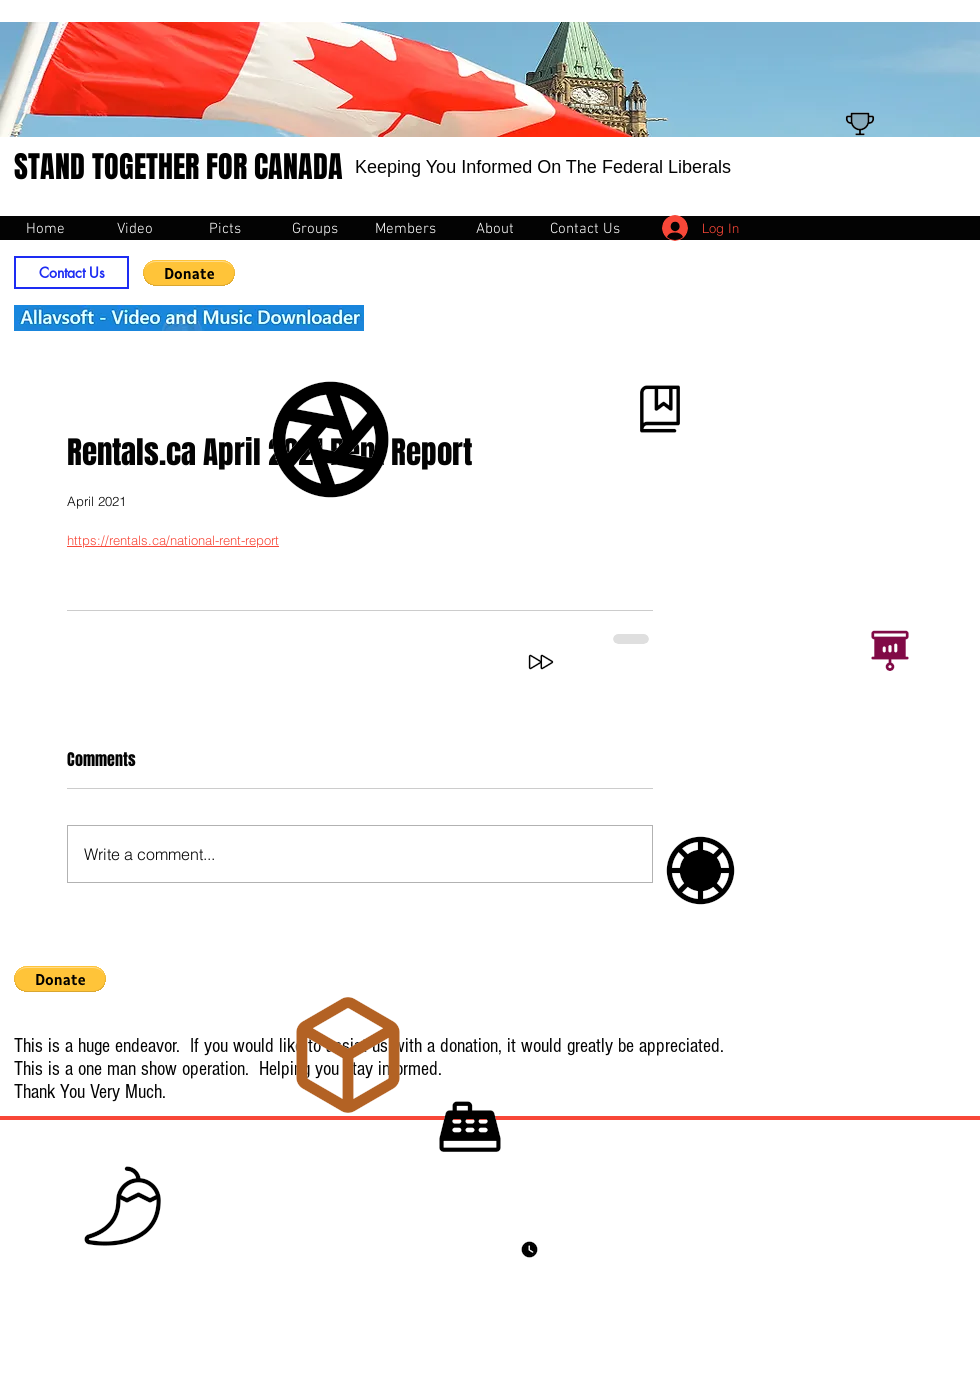  Describe the element at coordinates (330, 439) in the screenshot. I see `adjust camera aperture settings` at that location.